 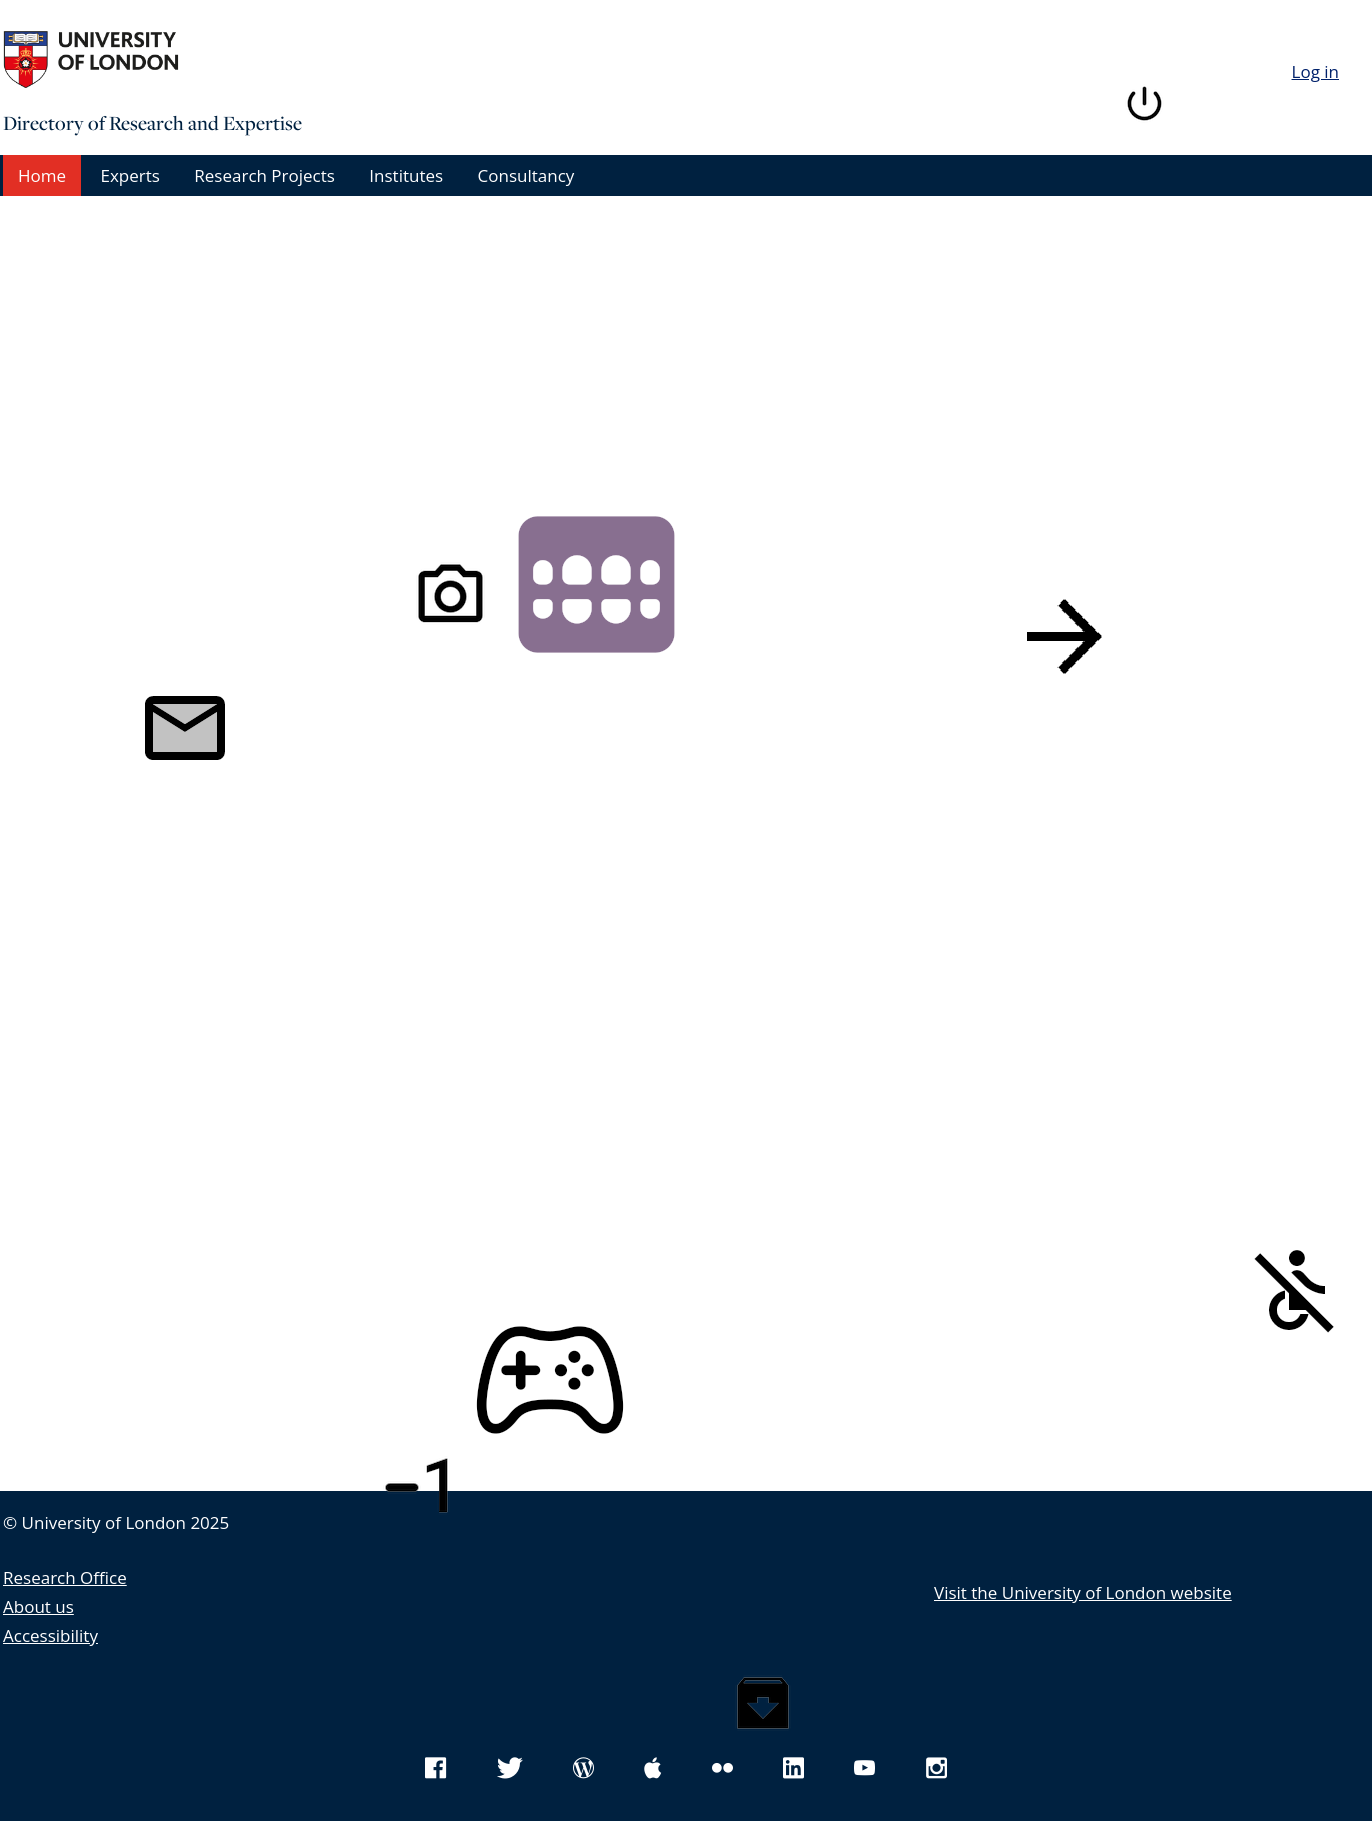 I want to click on view unread emails or messages, so click(x=185, y=728).